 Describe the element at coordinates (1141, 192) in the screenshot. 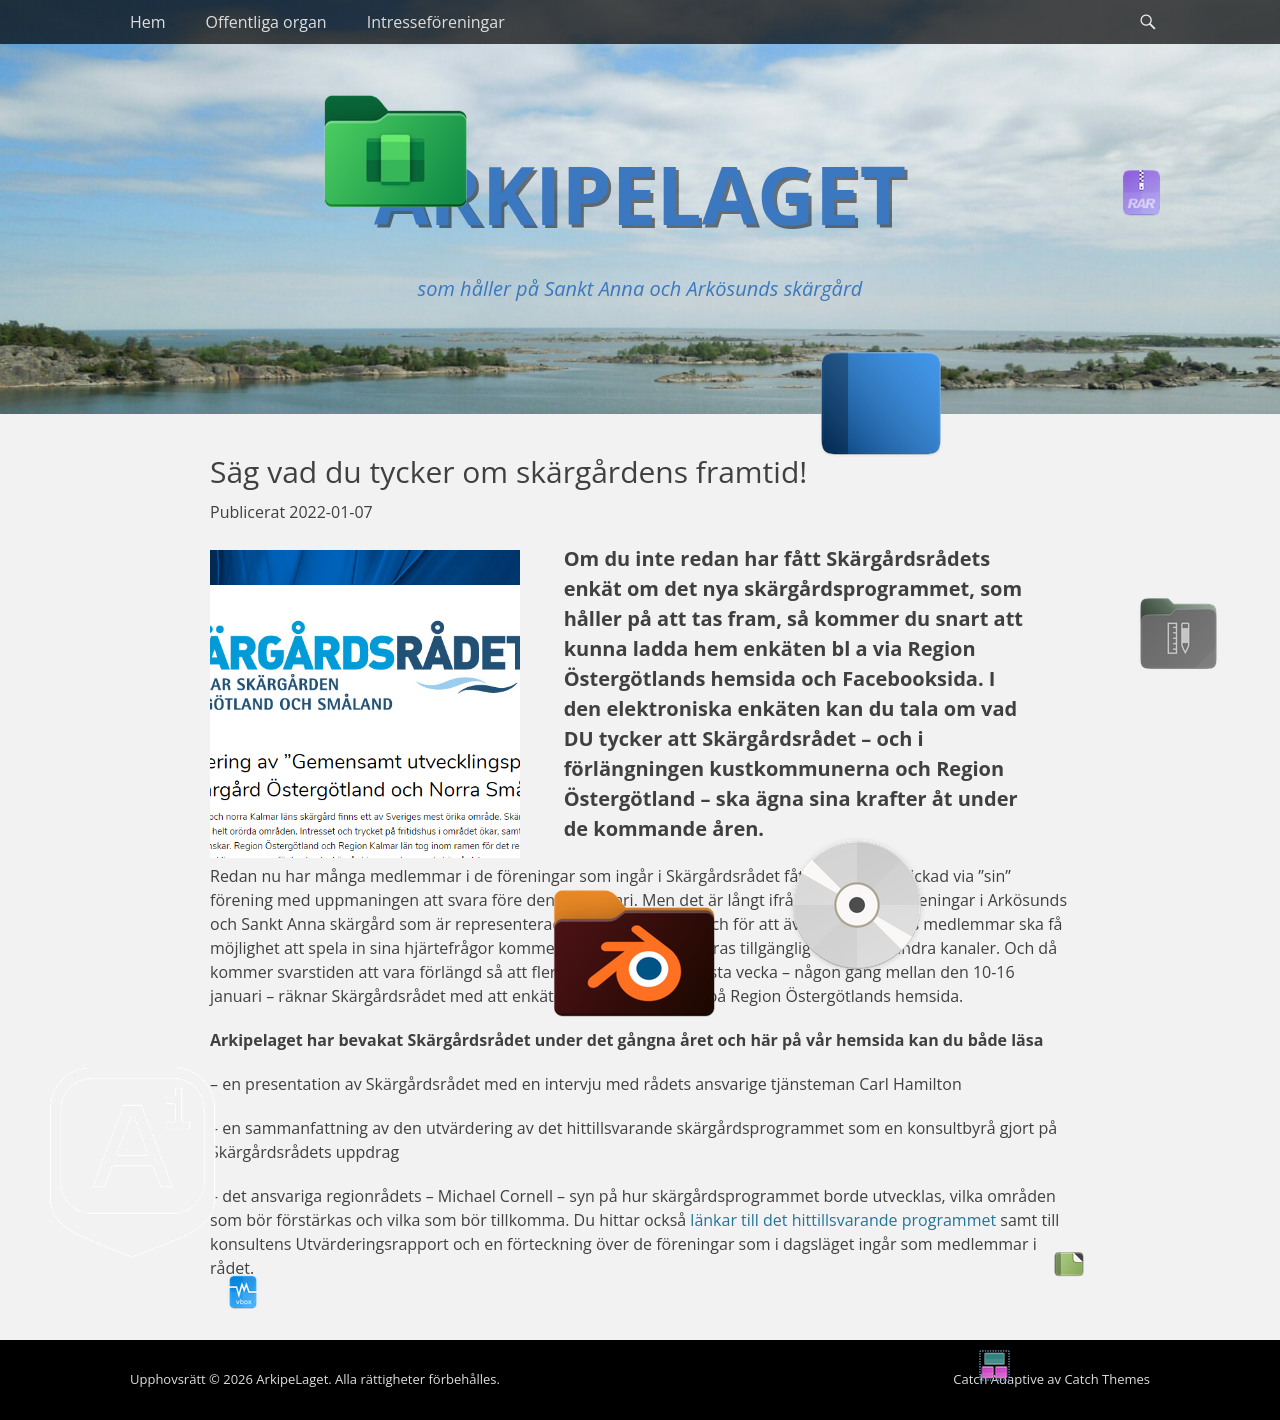

I see `a compressed RAR archive file` at that location.